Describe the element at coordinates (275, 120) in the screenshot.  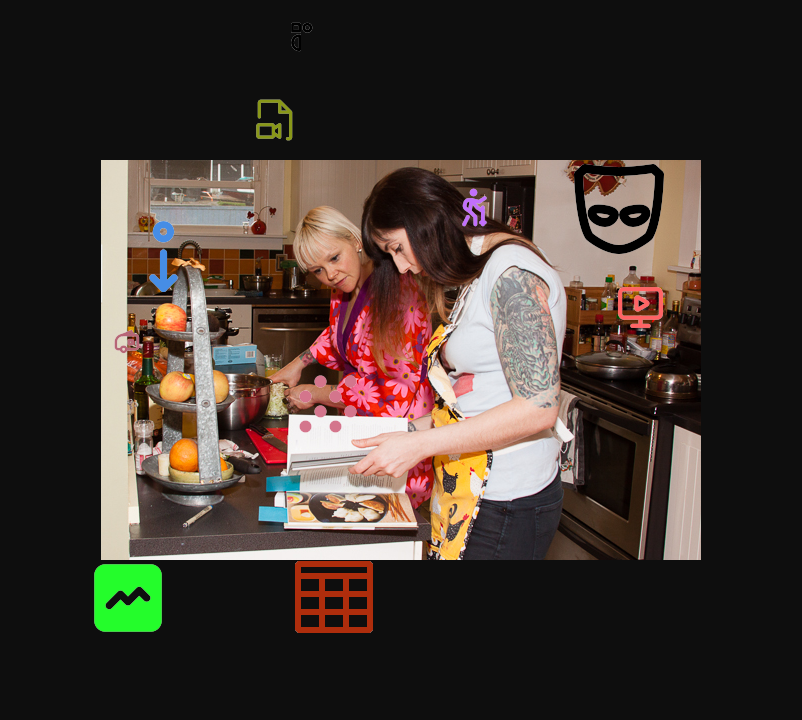
I see `open a video file` at that location.